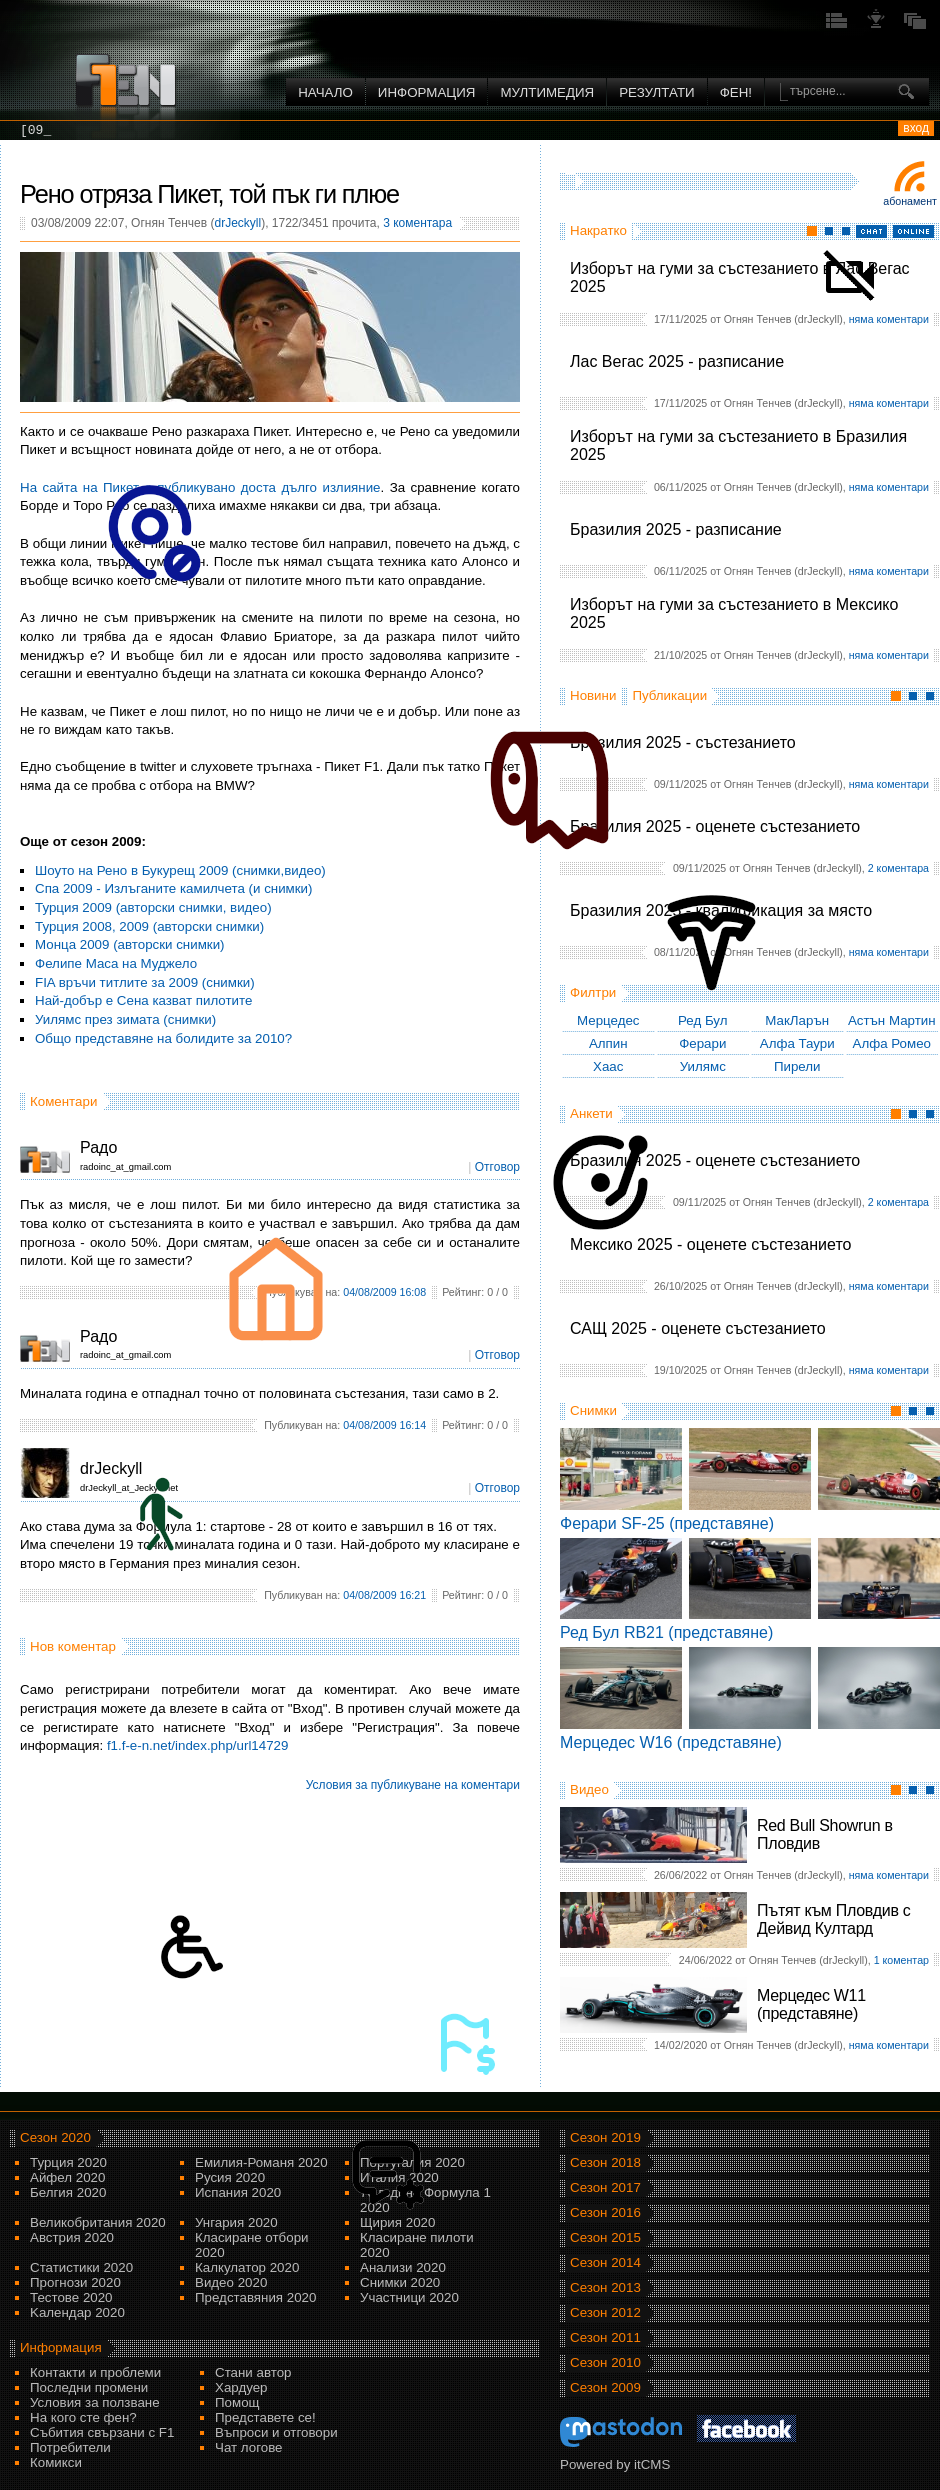  What do you see at coordinates (150, 531) in the screenshot?
I see `cancel or remove a location pin` at bounding box center [150, 531].